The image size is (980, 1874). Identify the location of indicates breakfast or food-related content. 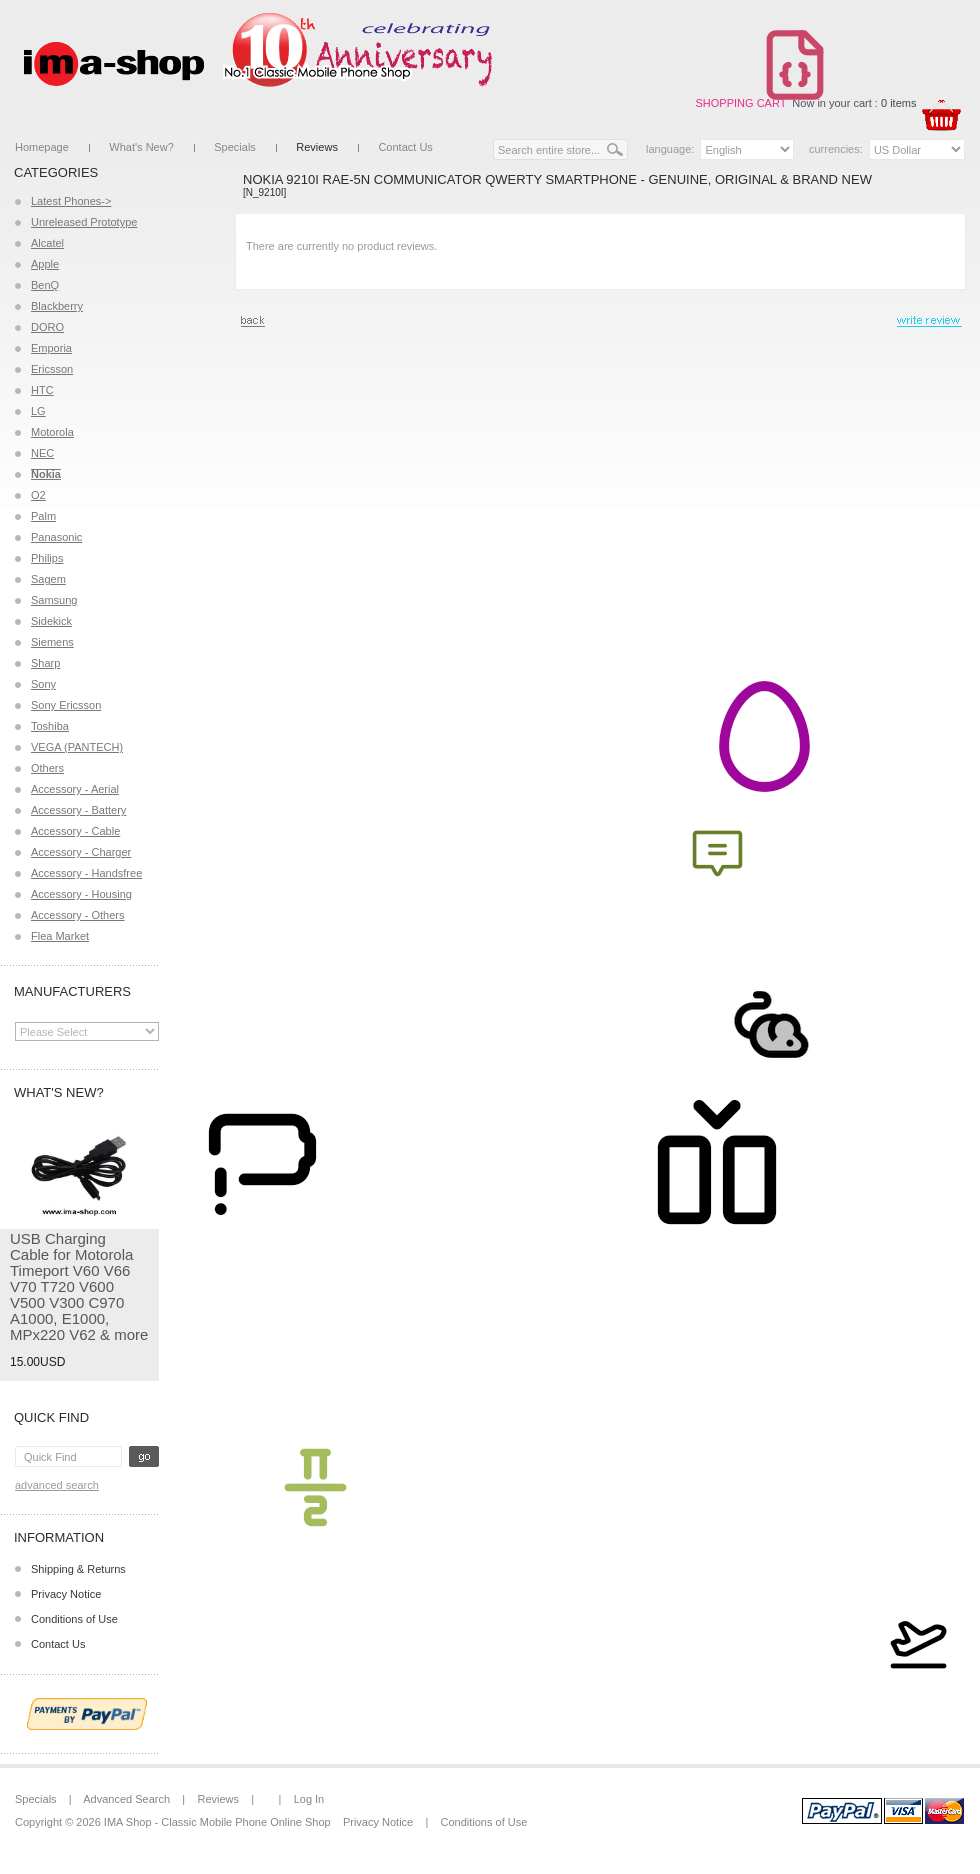
(764, 736).